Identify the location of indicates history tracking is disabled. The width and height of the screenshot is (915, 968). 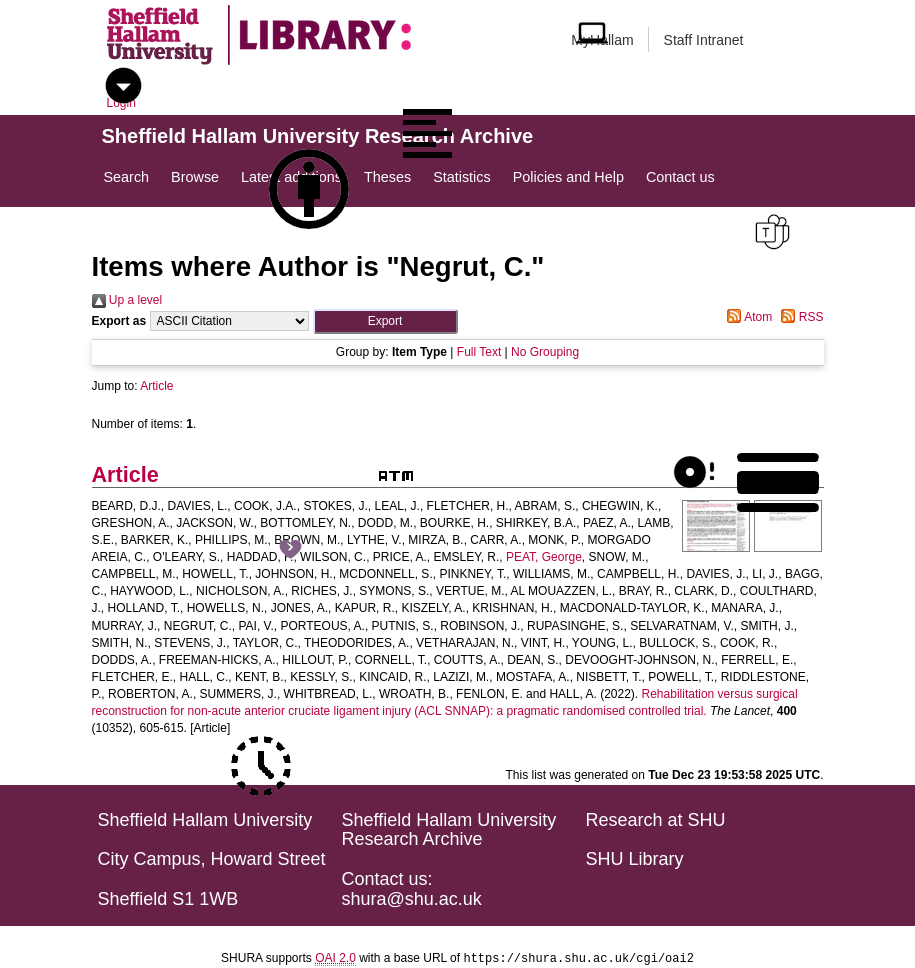
(261, 766).